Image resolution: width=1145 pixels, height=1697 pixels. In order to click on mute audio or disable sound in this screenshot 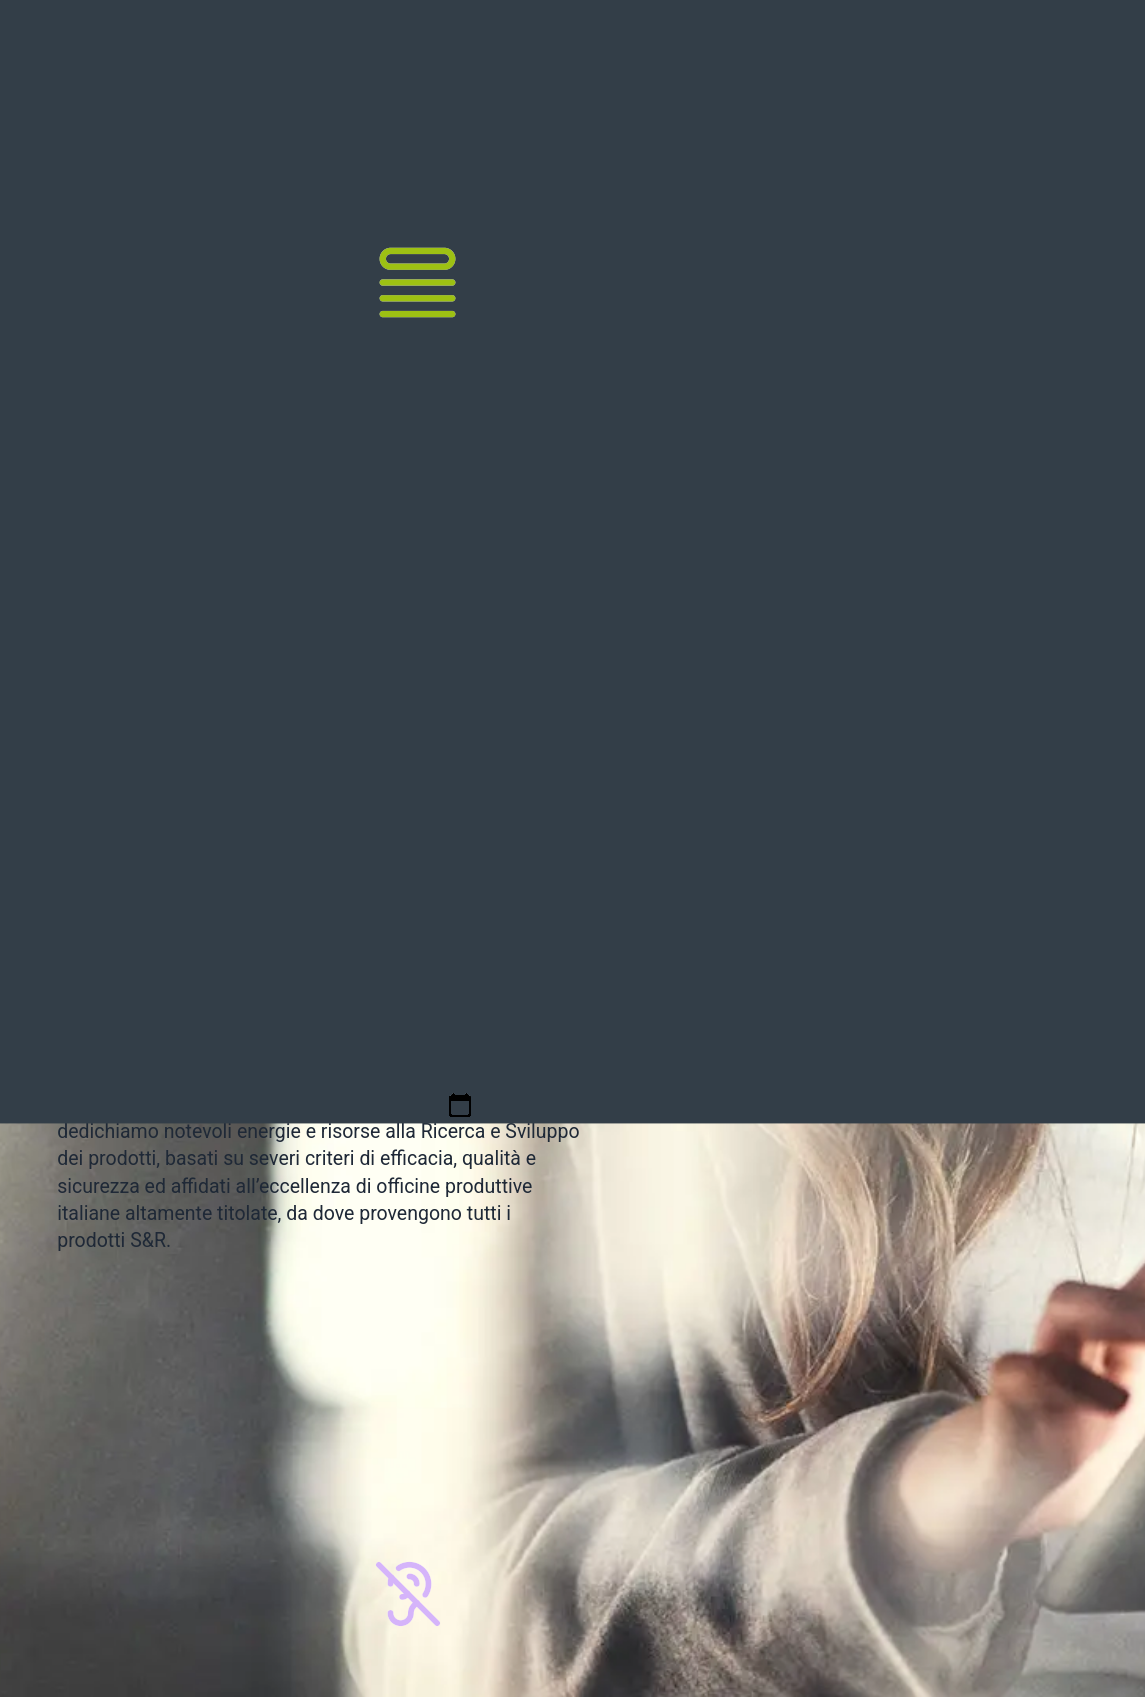, I will do `click(408, 1594)`.